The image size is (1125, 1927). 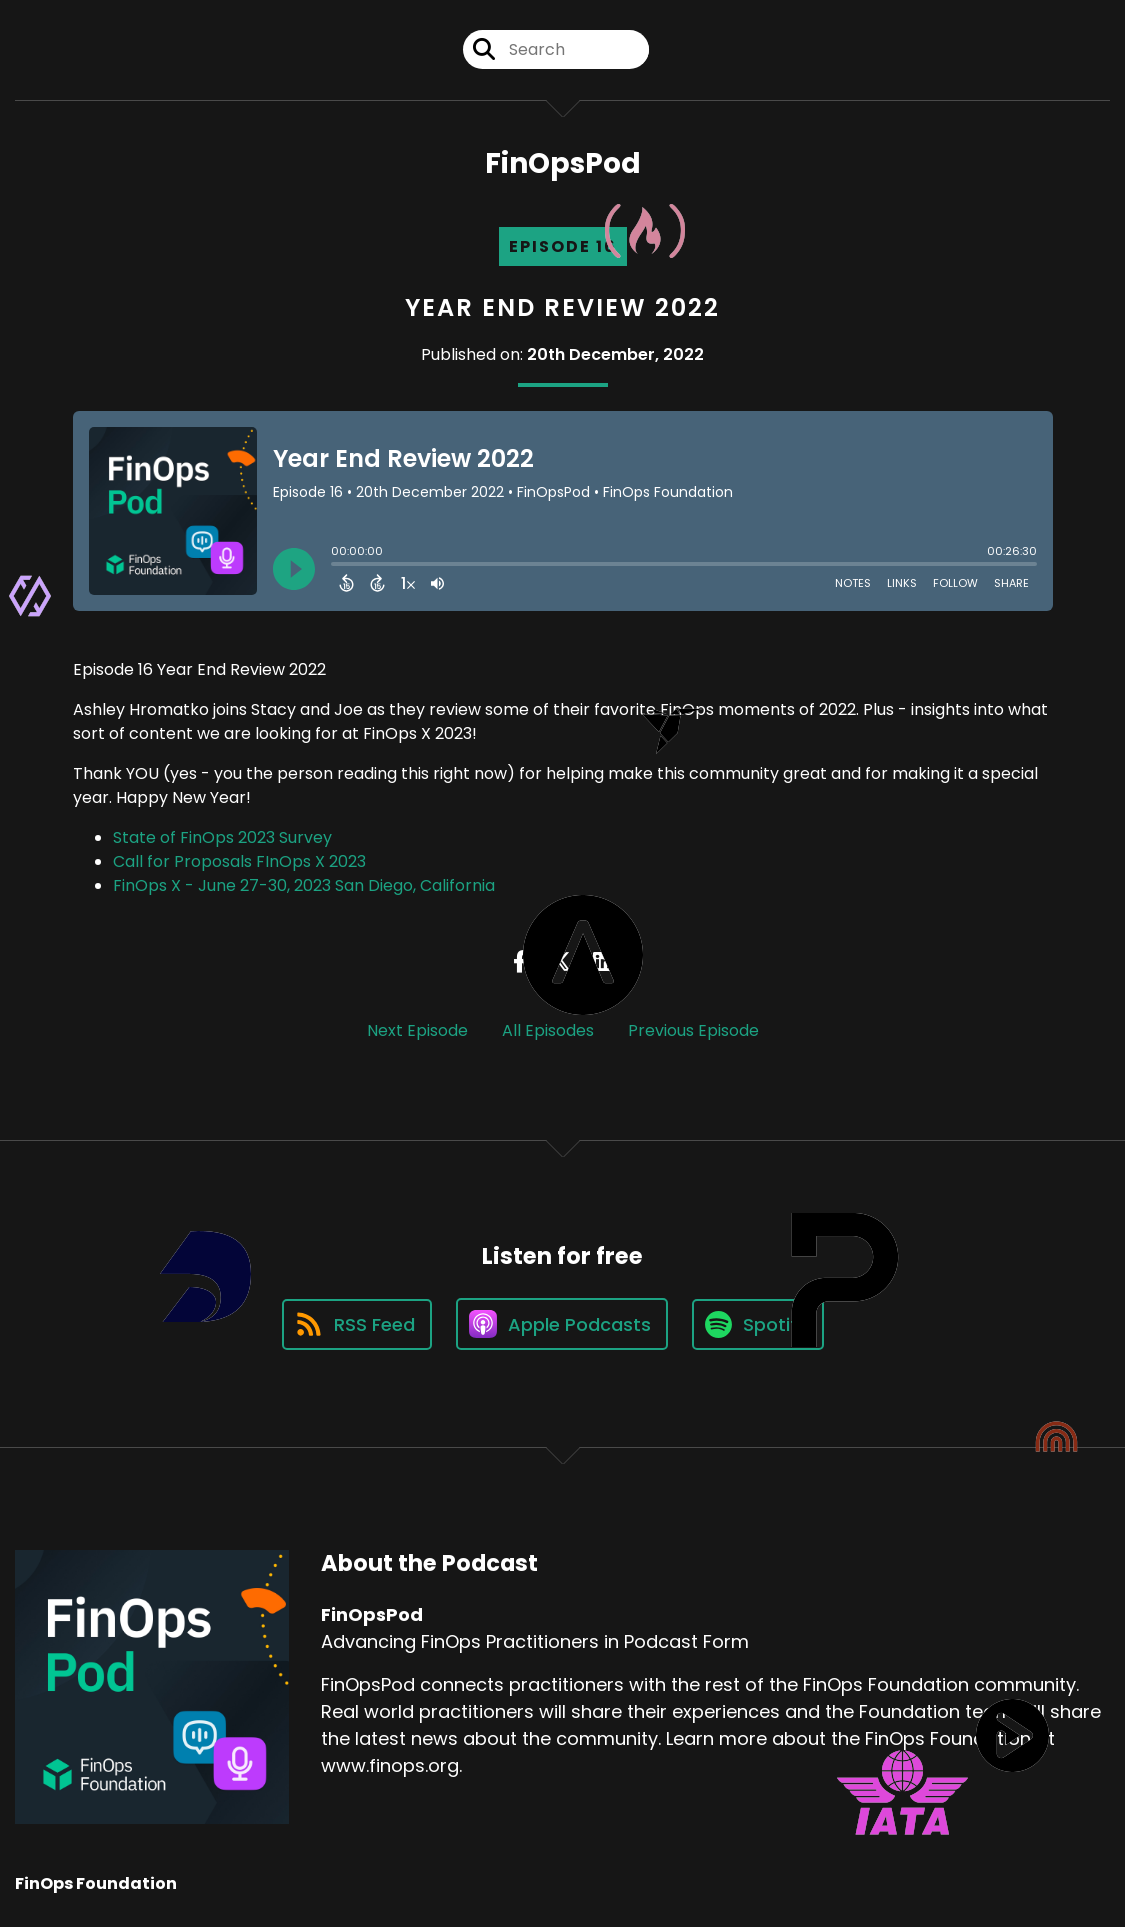 I want to click on xendit payment platform logo, so click(x=30, y=596).